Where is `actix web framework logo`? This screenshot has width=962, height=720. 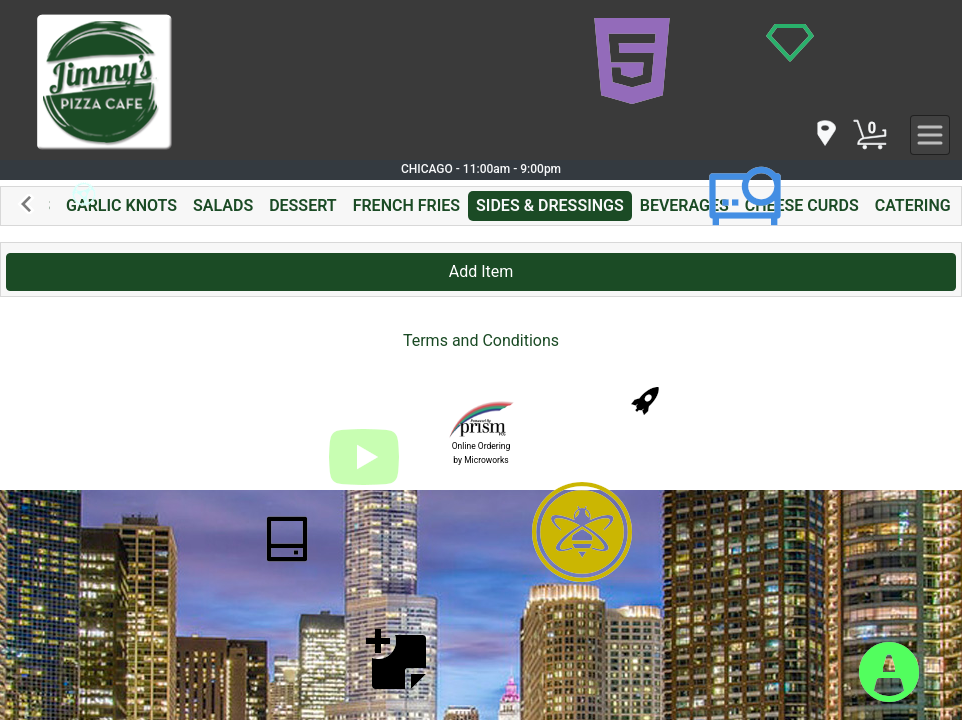 actix web framework logo is located at coordinates (84, 194).